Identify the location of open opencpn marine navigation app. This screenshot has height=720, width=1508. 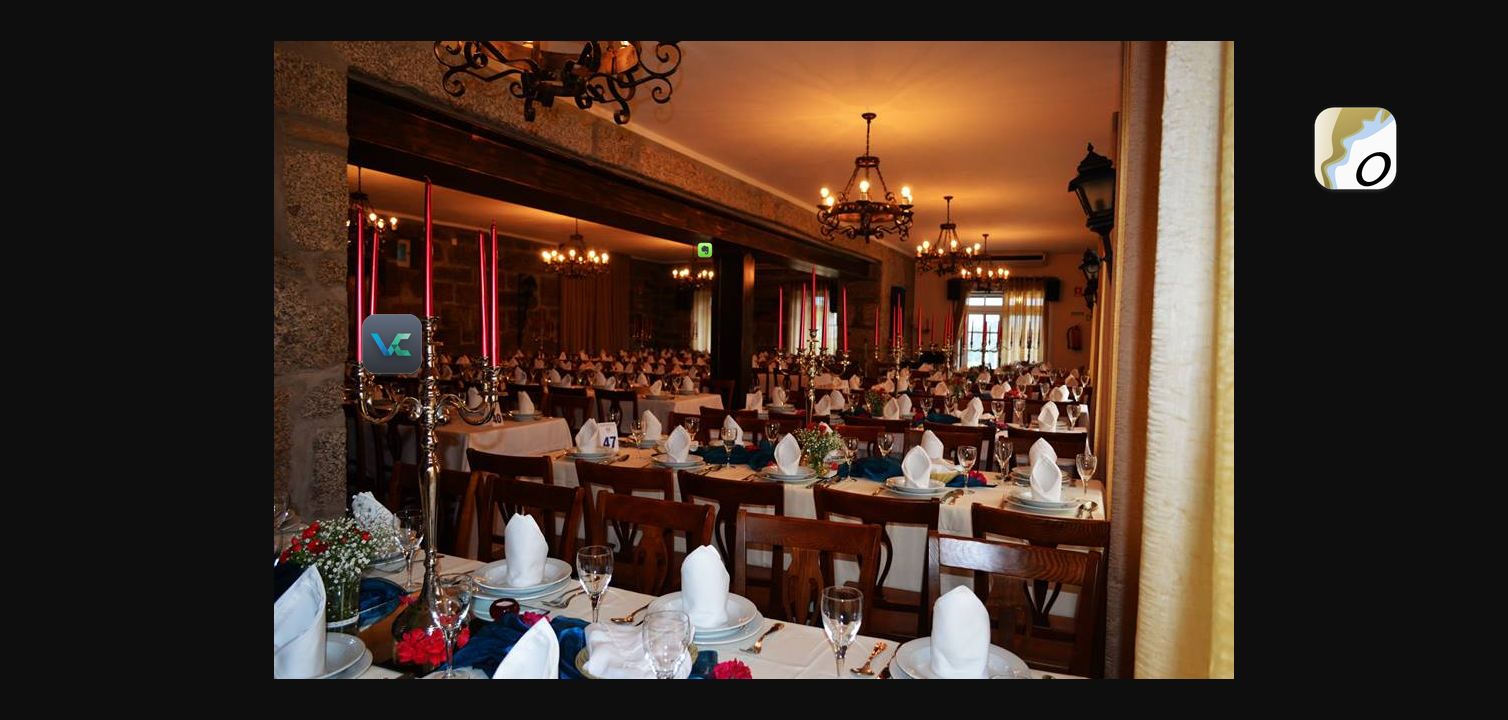
(1355, 148).